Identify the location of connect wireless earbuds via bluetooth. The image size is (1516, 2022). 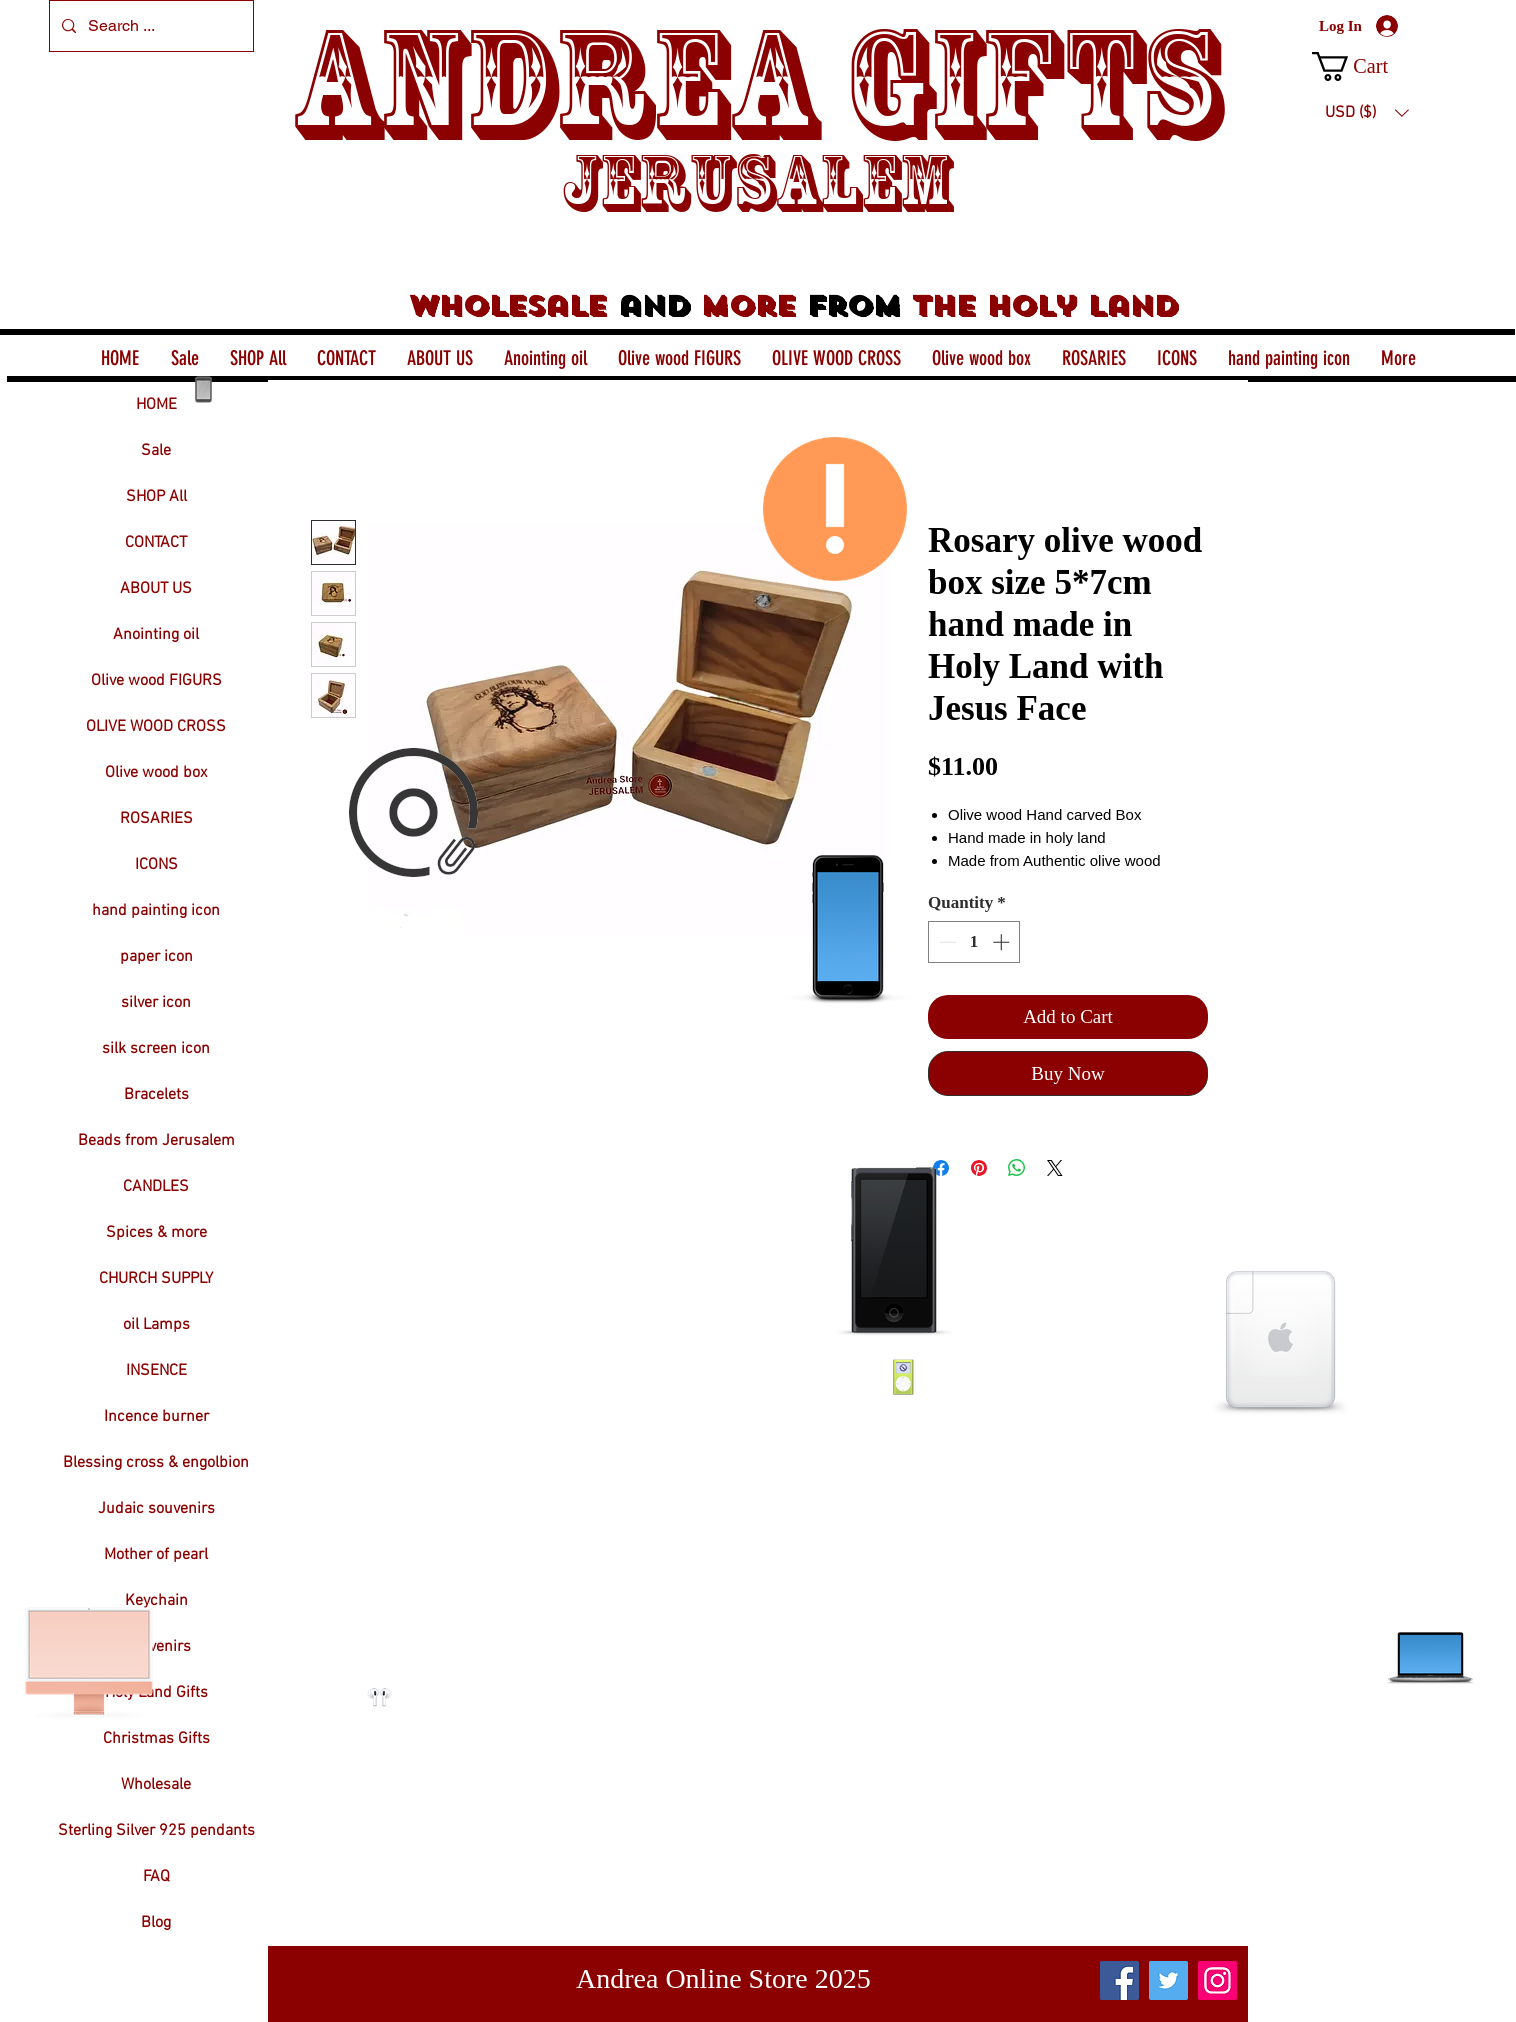
(379, 1697).